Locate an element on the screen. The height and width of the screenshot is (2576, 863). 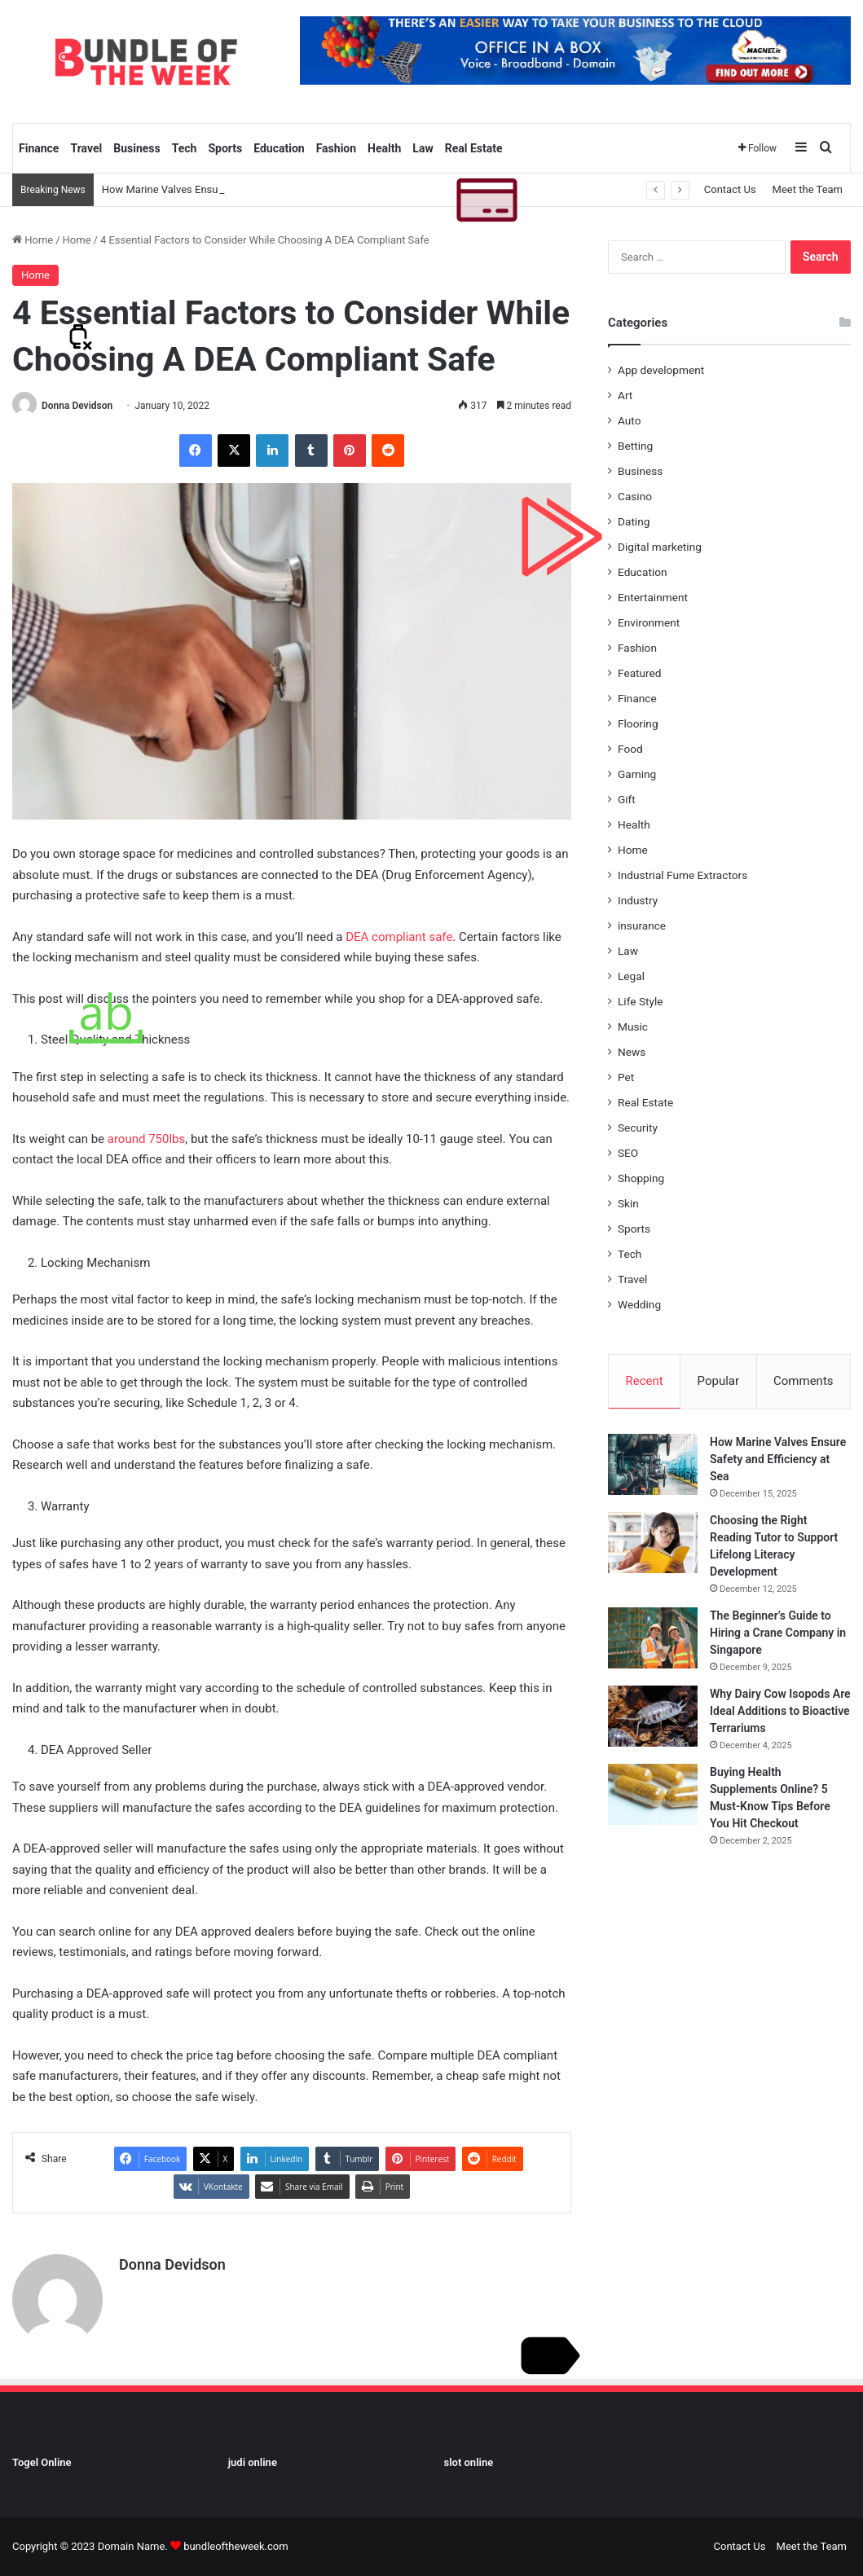
manage payment methods is located at coordinates (487, 200).